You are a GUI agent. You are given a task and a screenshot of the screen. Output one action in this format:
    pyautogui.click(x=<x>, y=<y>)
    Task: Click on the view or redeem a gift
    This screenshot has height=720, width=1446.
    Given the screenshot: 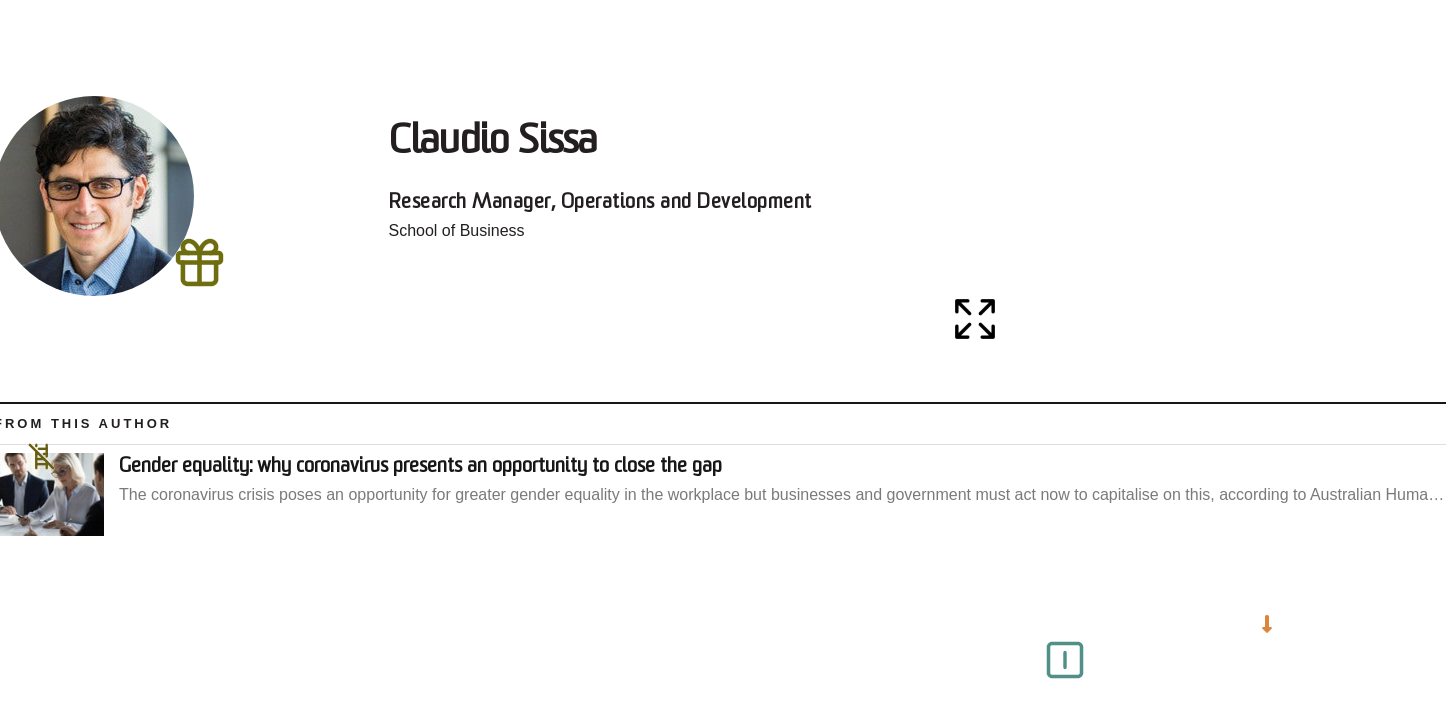 What is the action you would take?
    pyautogui.click(x=199, y=262)
    